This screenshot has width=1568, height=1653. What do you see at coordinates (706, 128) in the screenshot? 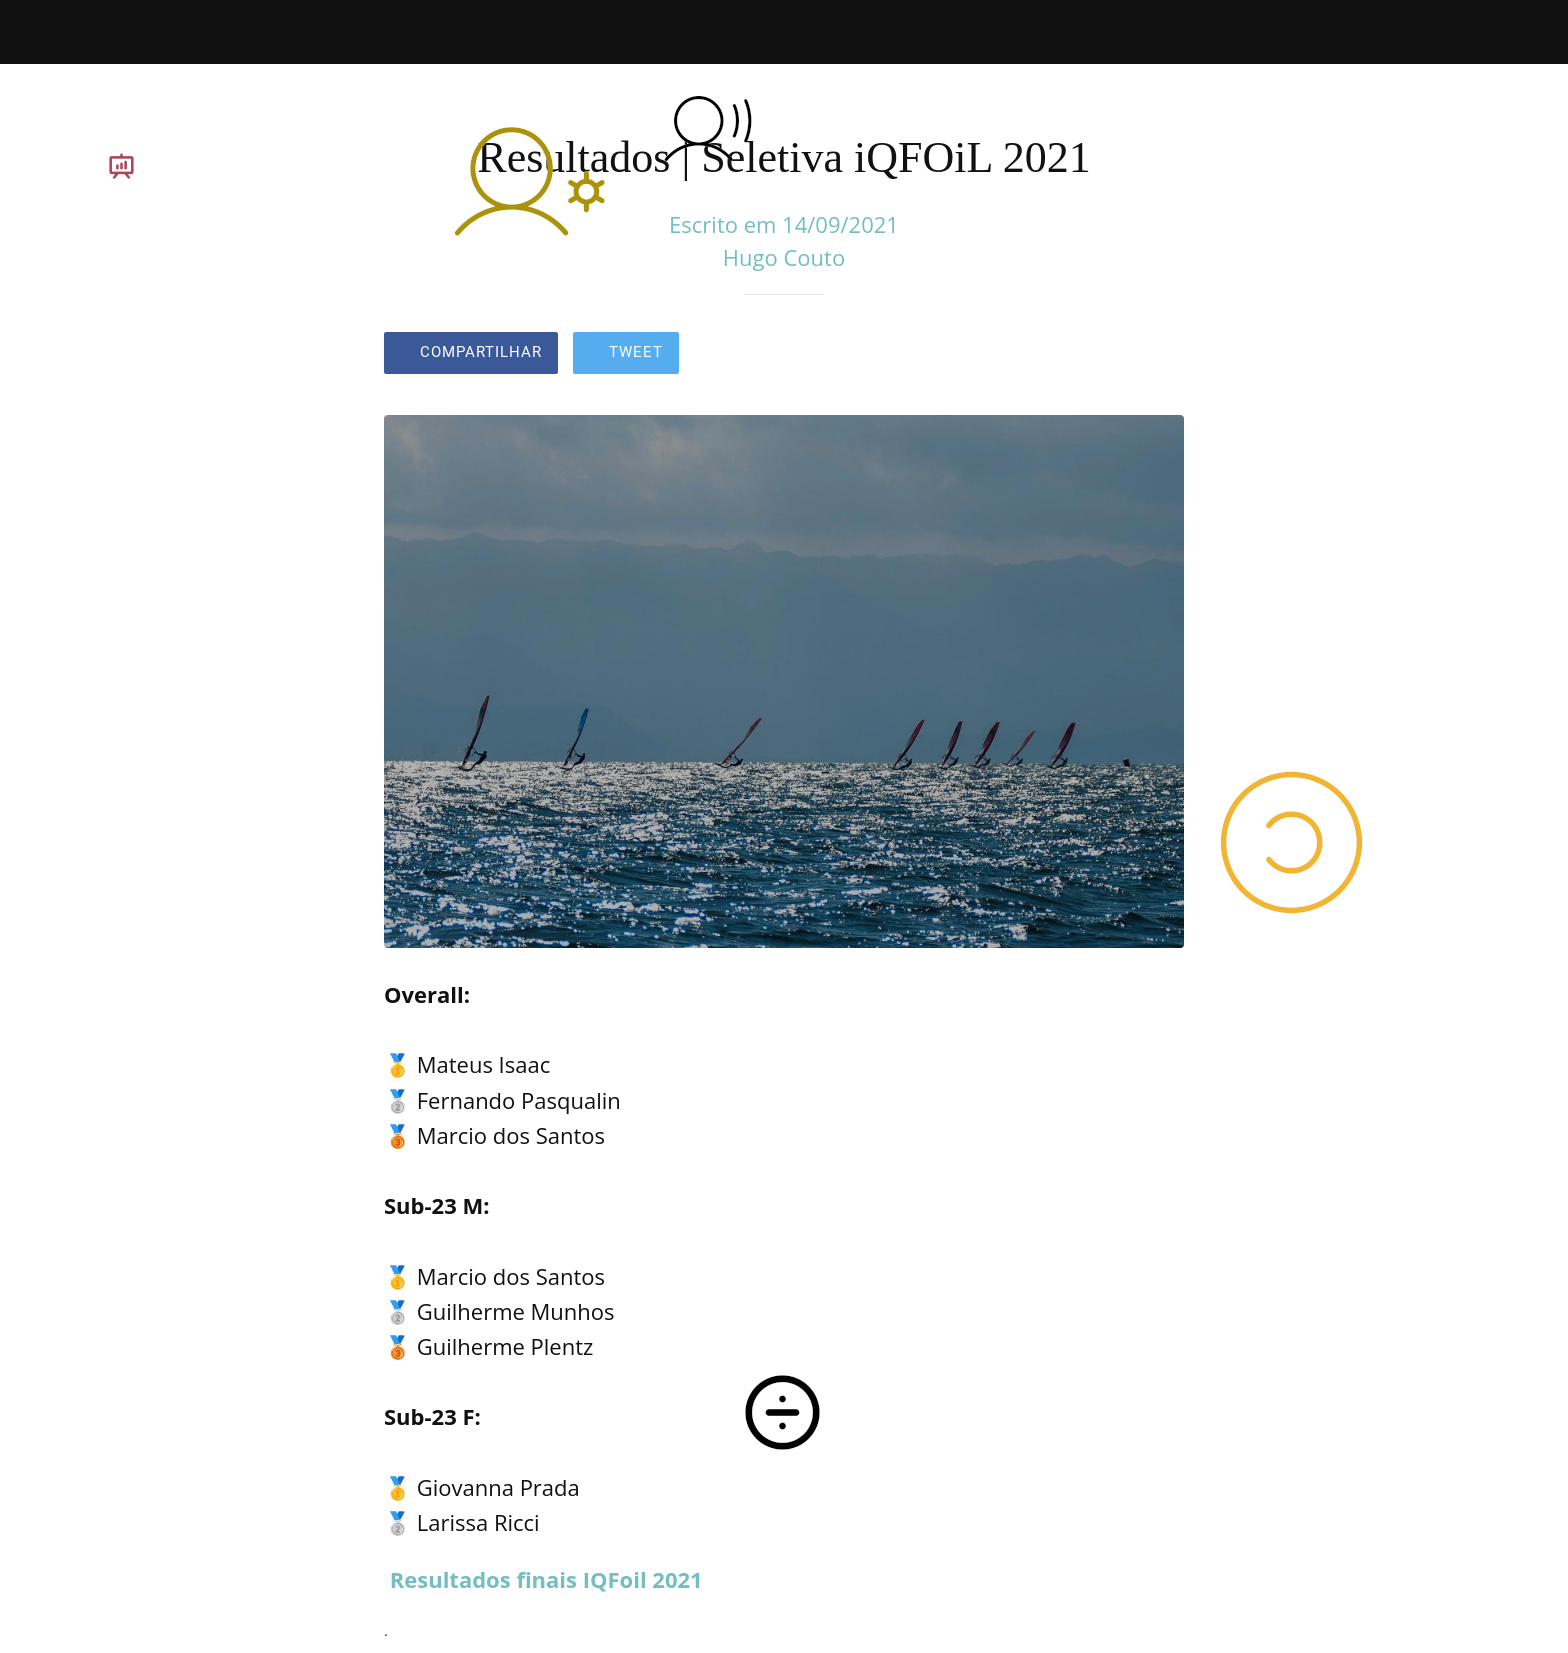
I see `user is currently speaking or broadcasting audio` at bounding box center [706, 128].